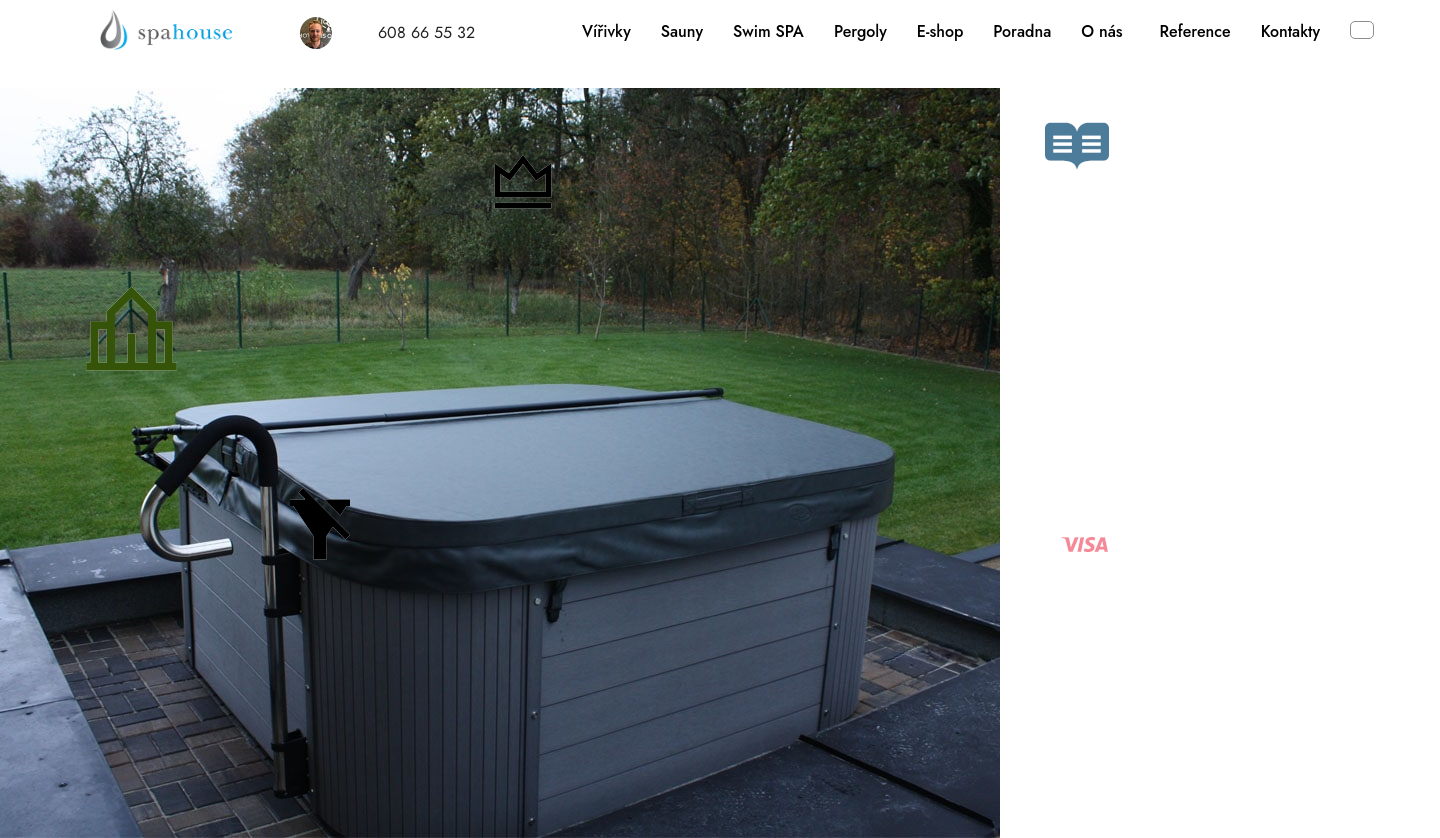 This screenshot has height=838, width=1440. What do you see at coordinates (1084, 544) in the screenshot?
I see `pay with visa card` at bounding box center [1084, 544].